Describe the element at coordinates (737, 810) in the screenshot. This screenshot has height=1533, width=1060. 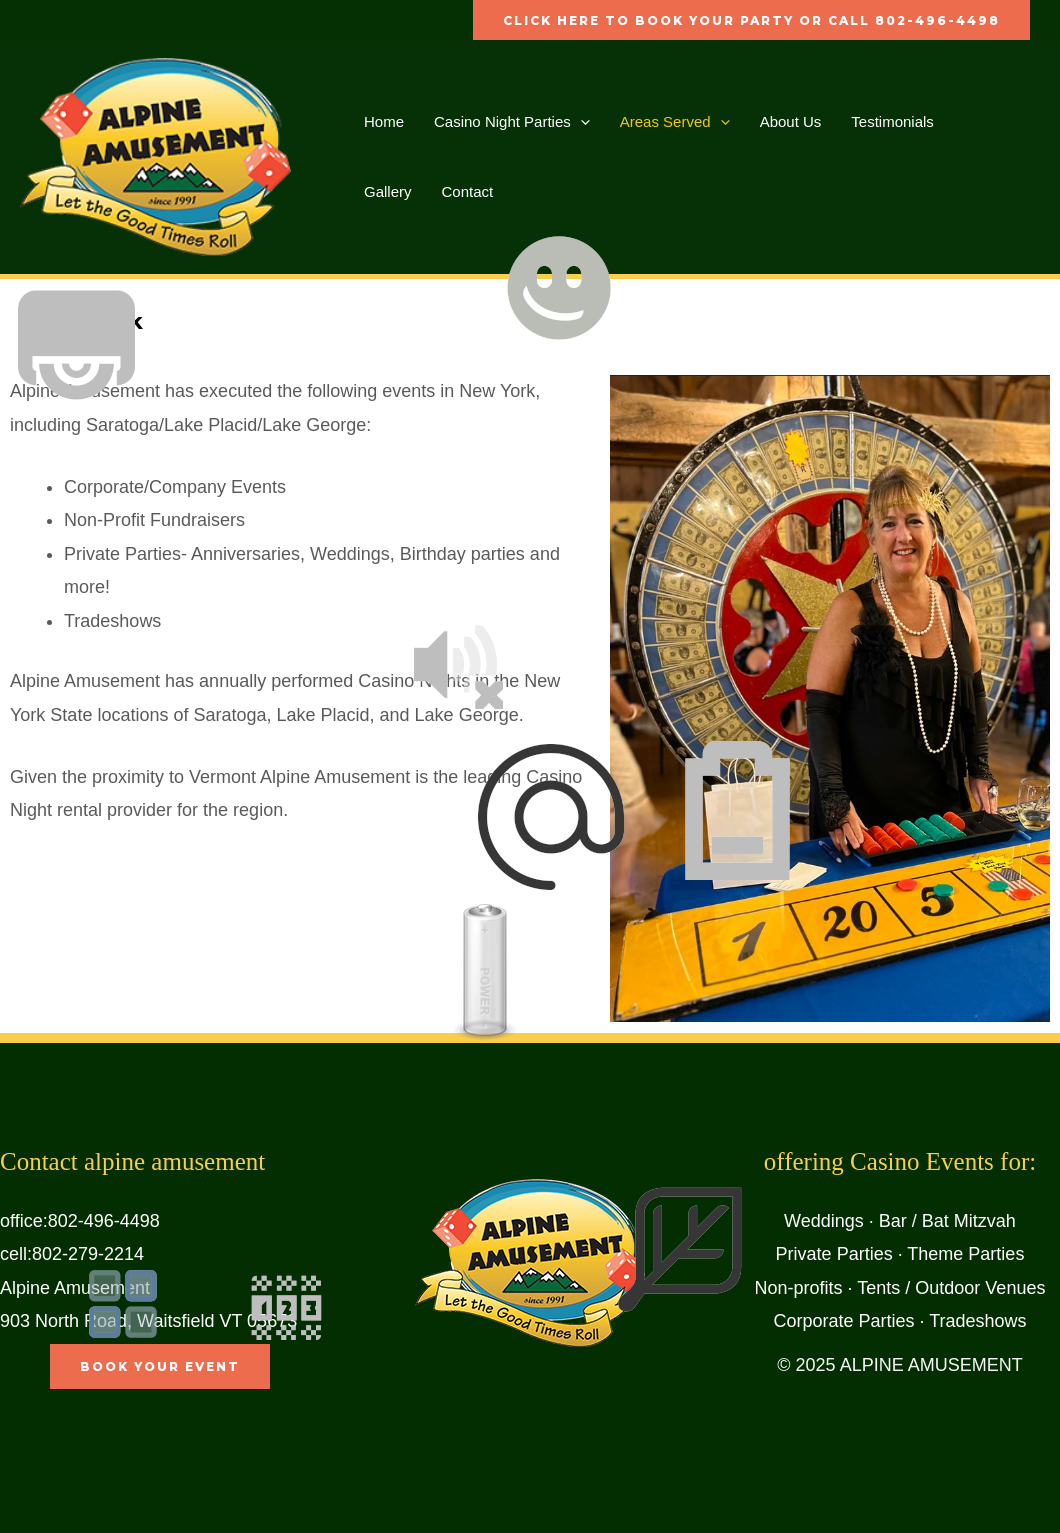
I see `indicates low battery level` at that location.